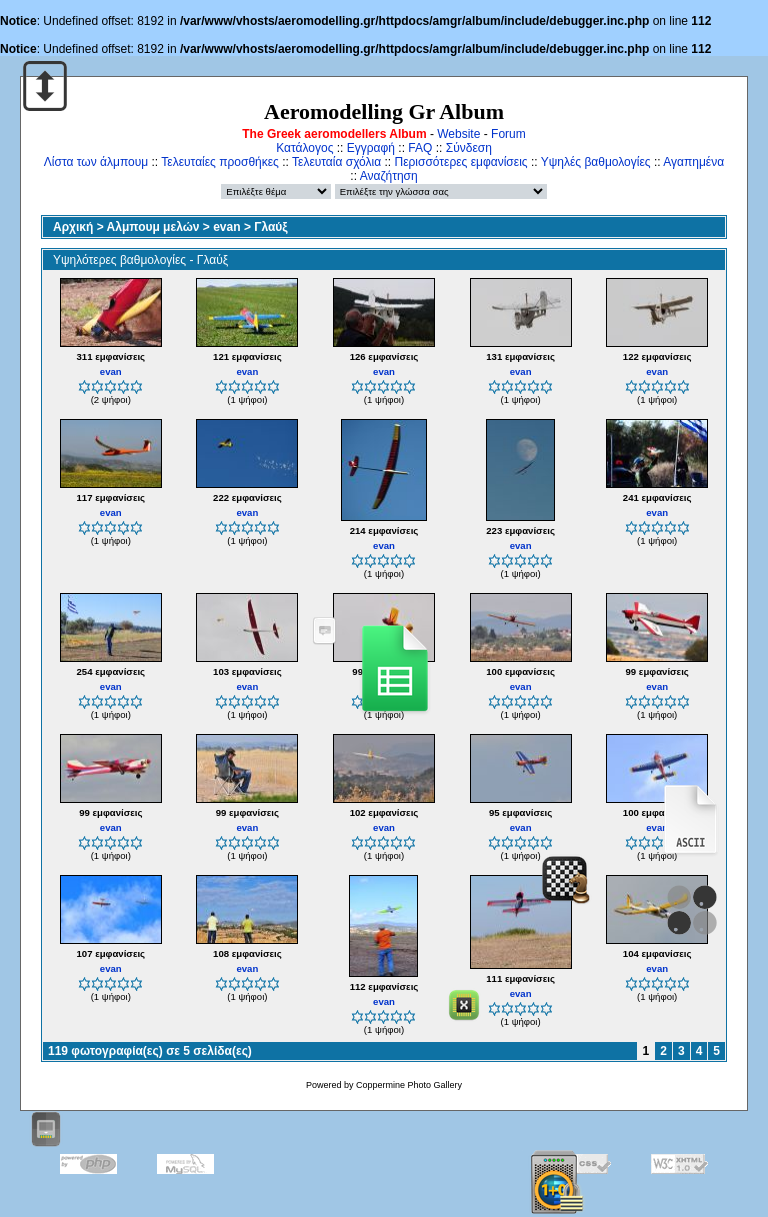 The height and width of the screenshot is (1217, 768). Describe the element at coordinates (395, 670) in the screenshot. I see `open an opendocument spreadsheet template file` at that location.